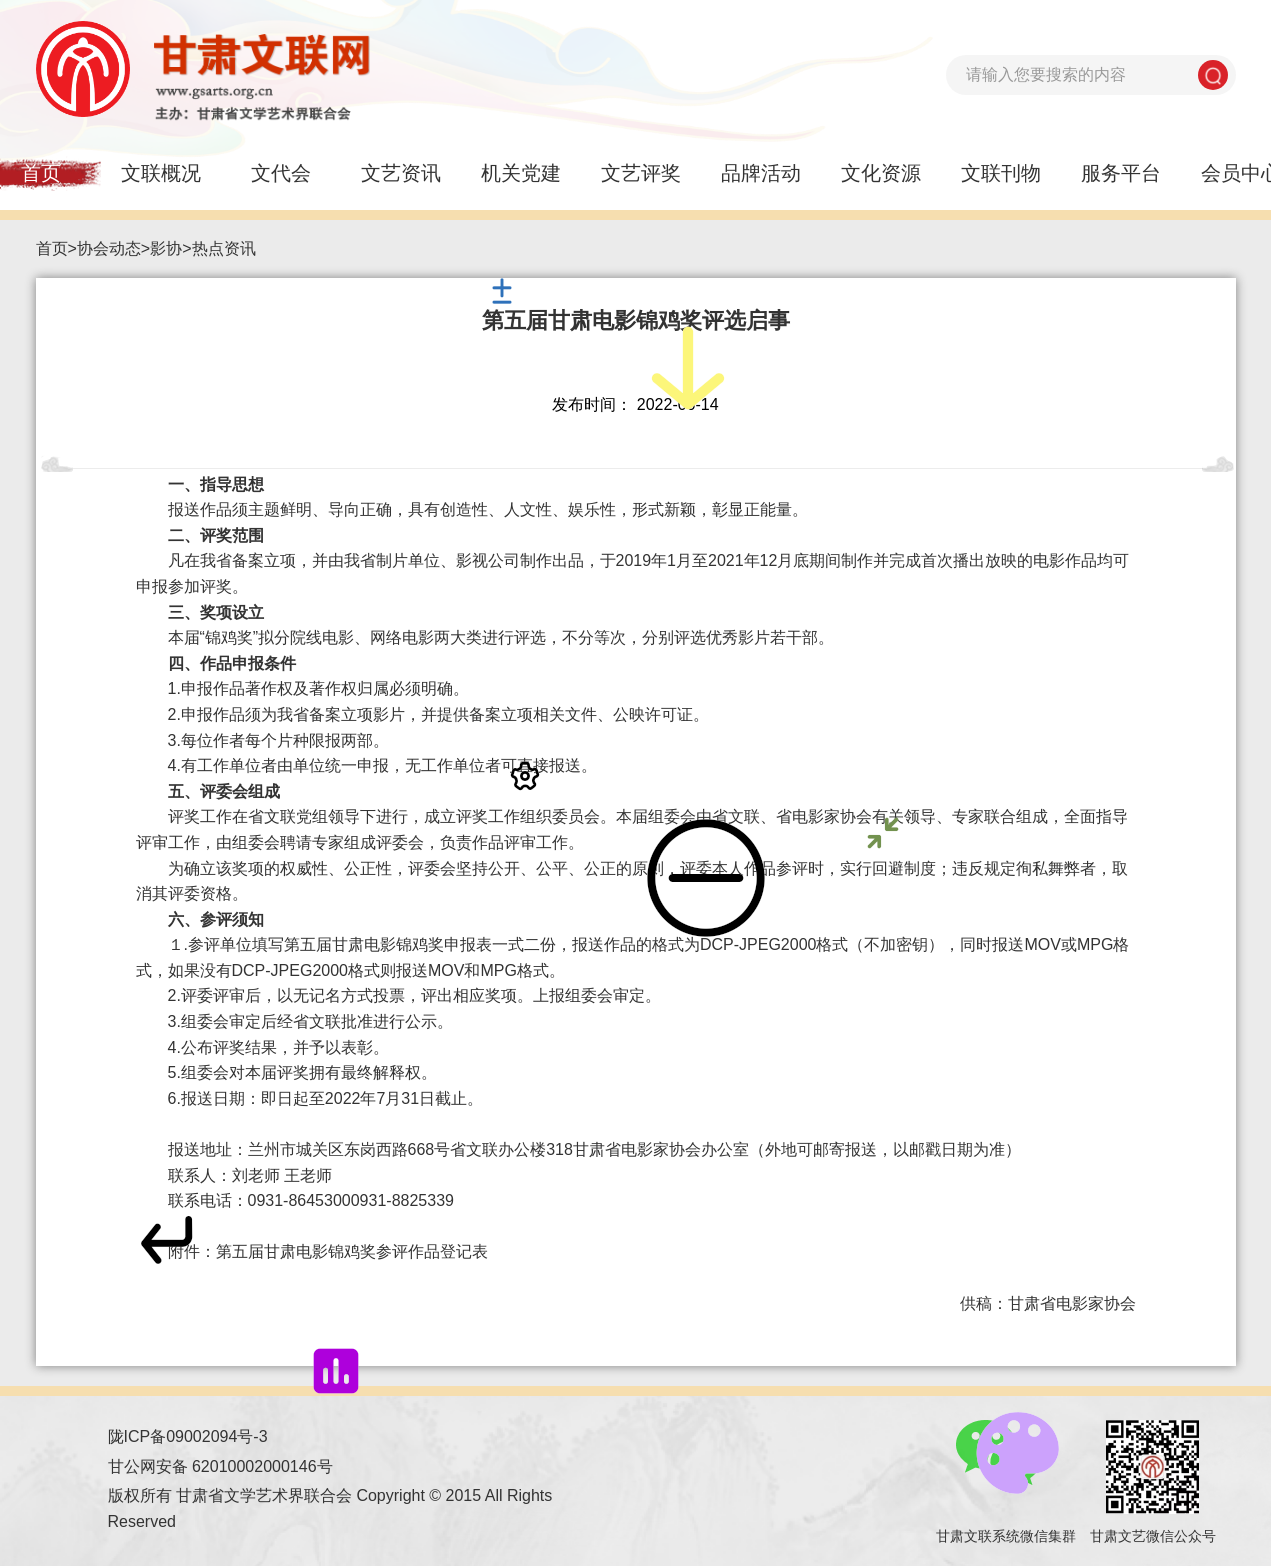  I want to click on access app settings, so click(525, 776).